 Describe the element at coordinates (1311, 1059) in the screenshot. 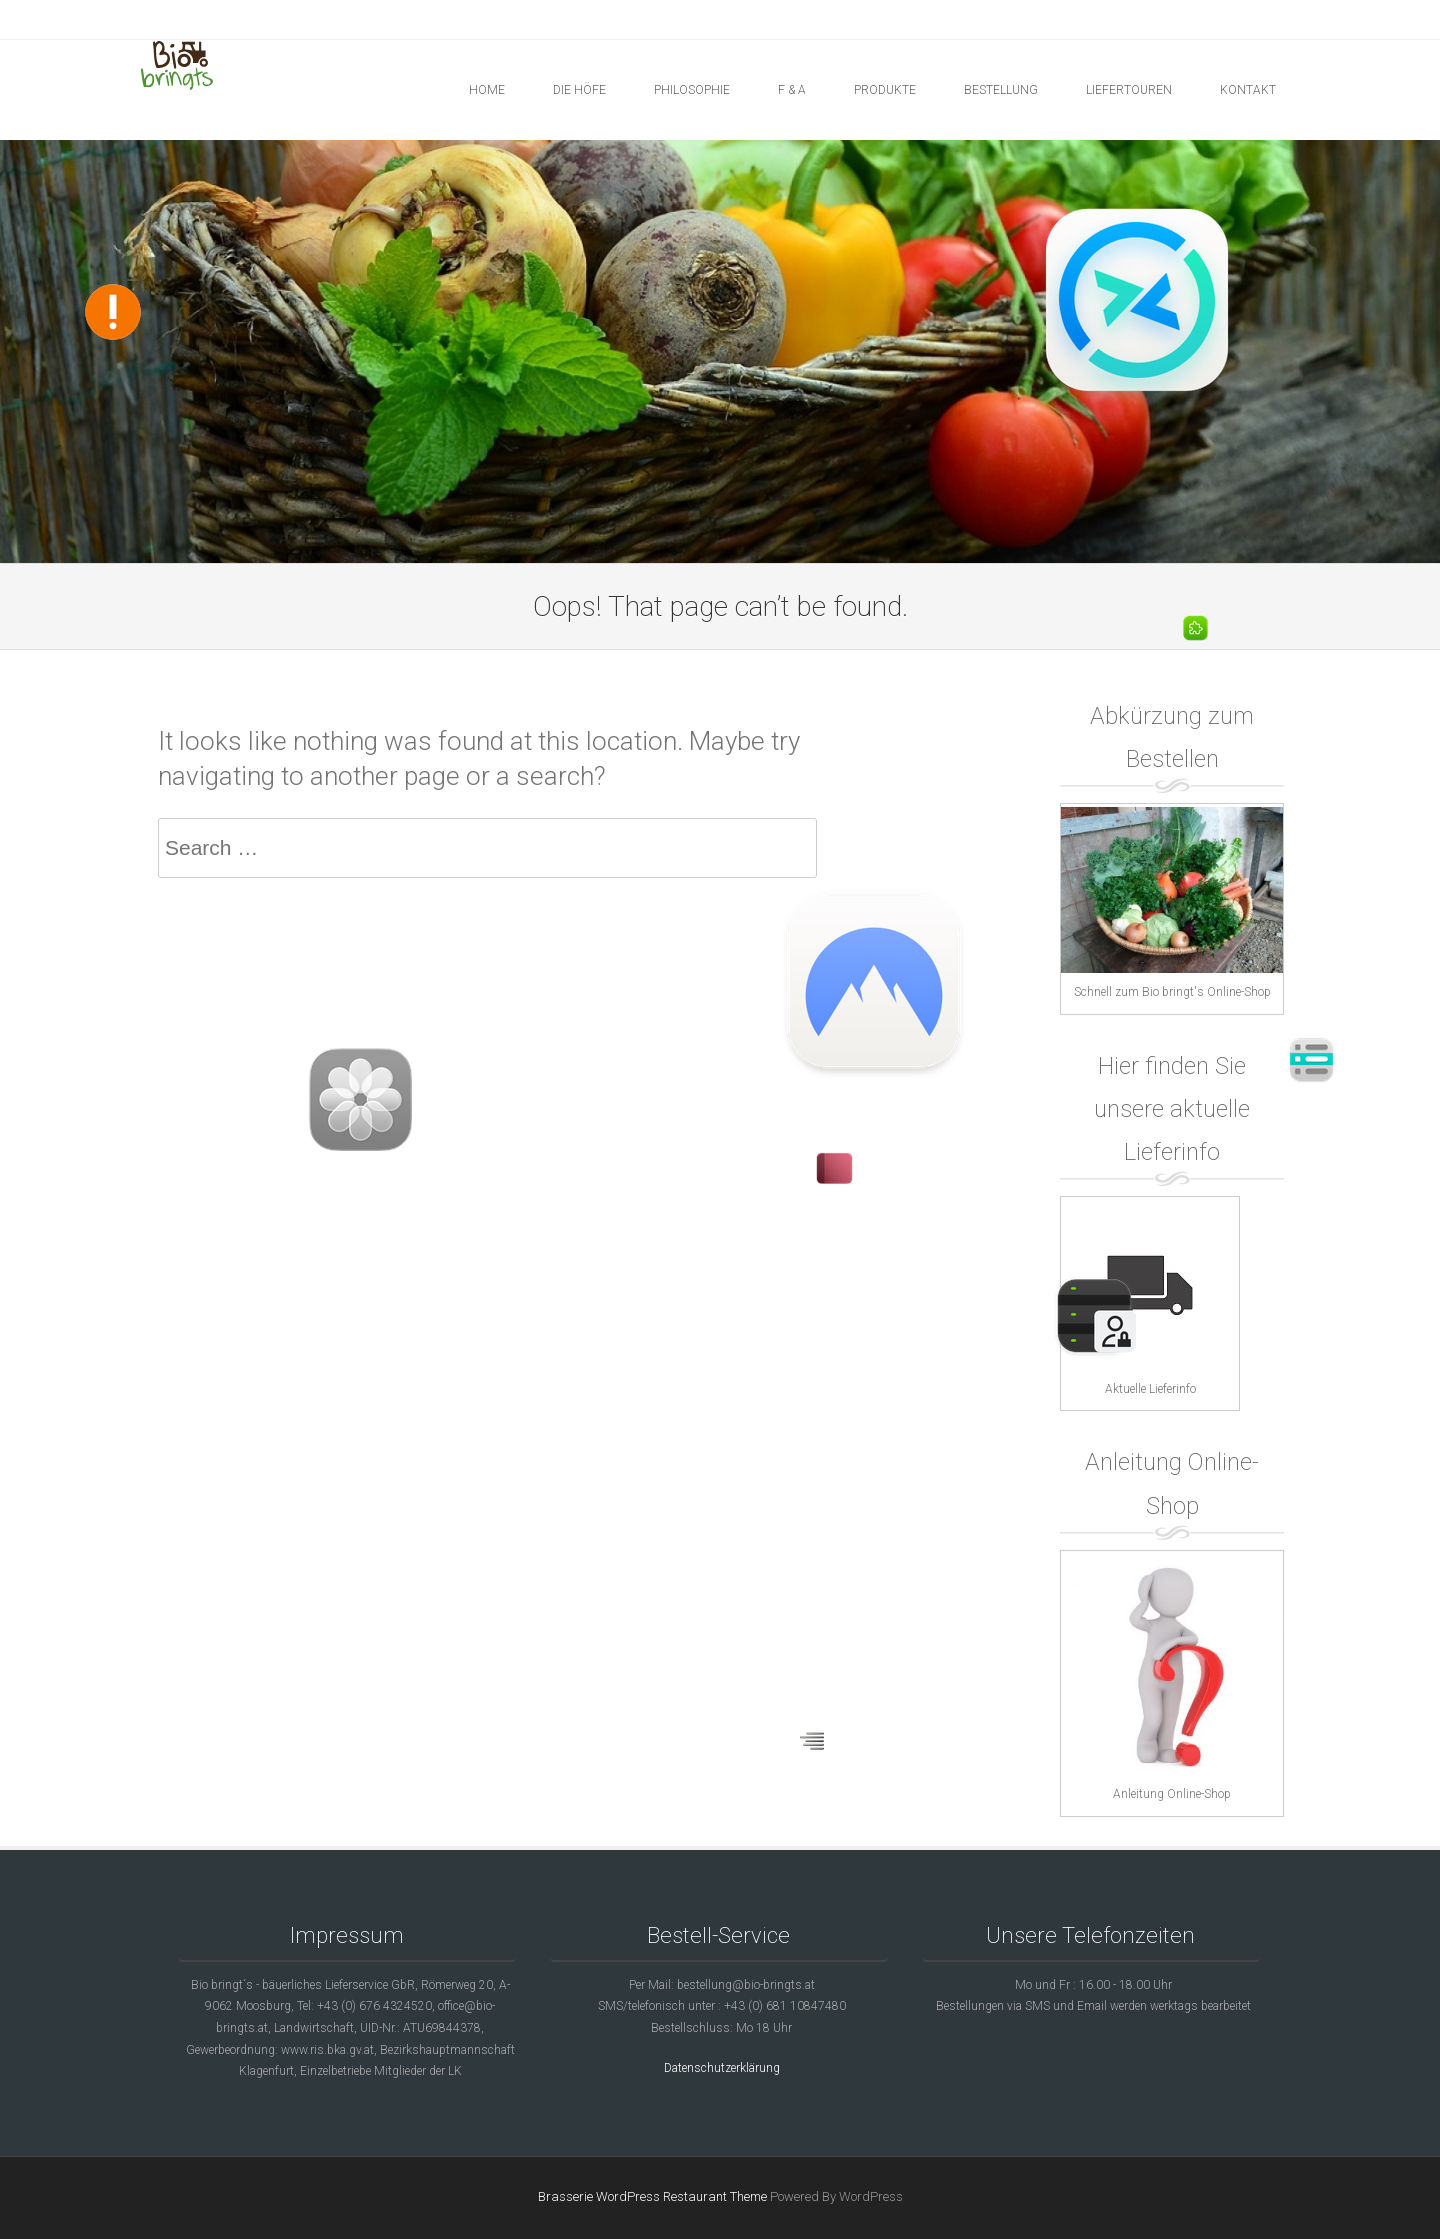

I see `open libre menu editor app` at that location.